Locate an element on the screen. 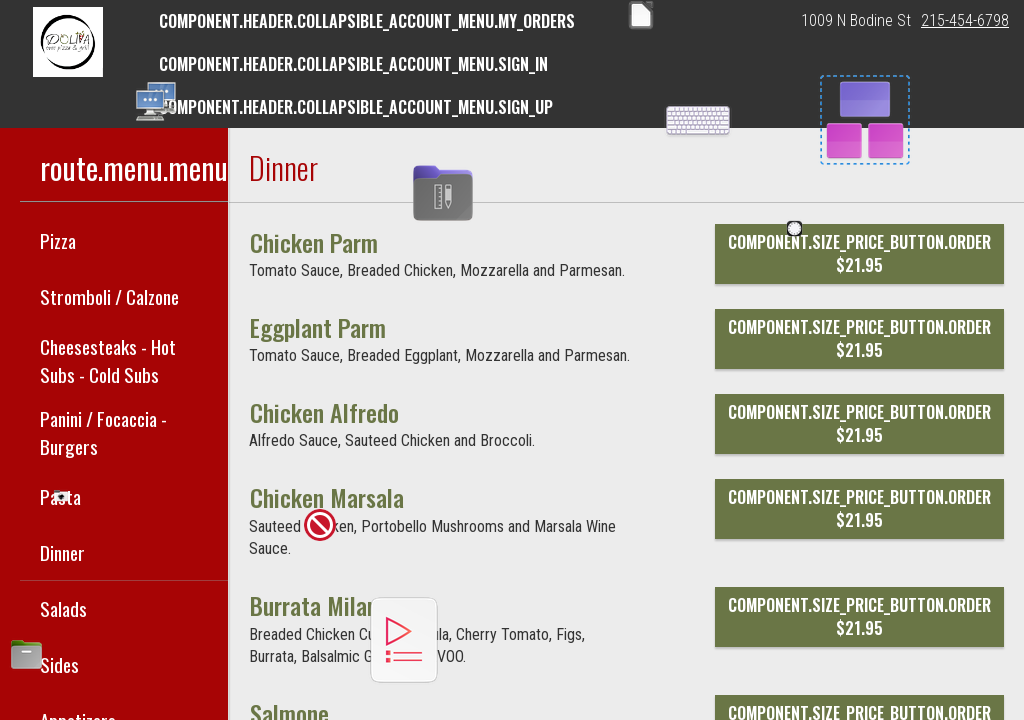  cancel or abort current action is located at coordinates (320, 525).